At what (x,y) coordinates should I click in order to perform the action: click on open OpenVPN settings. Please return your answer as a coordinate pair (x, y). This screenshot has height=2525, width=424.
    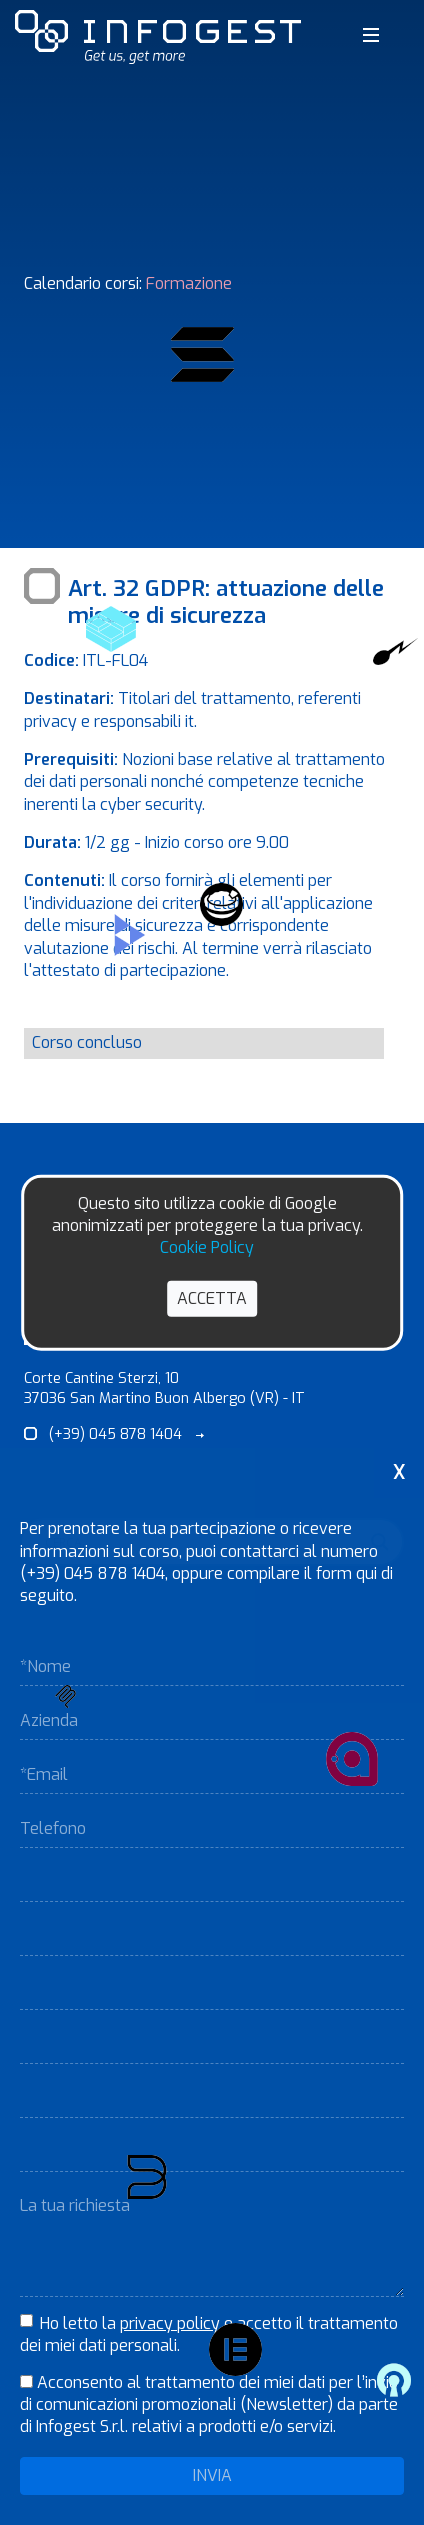
    Looking at the image, I should click on (394, 2380).